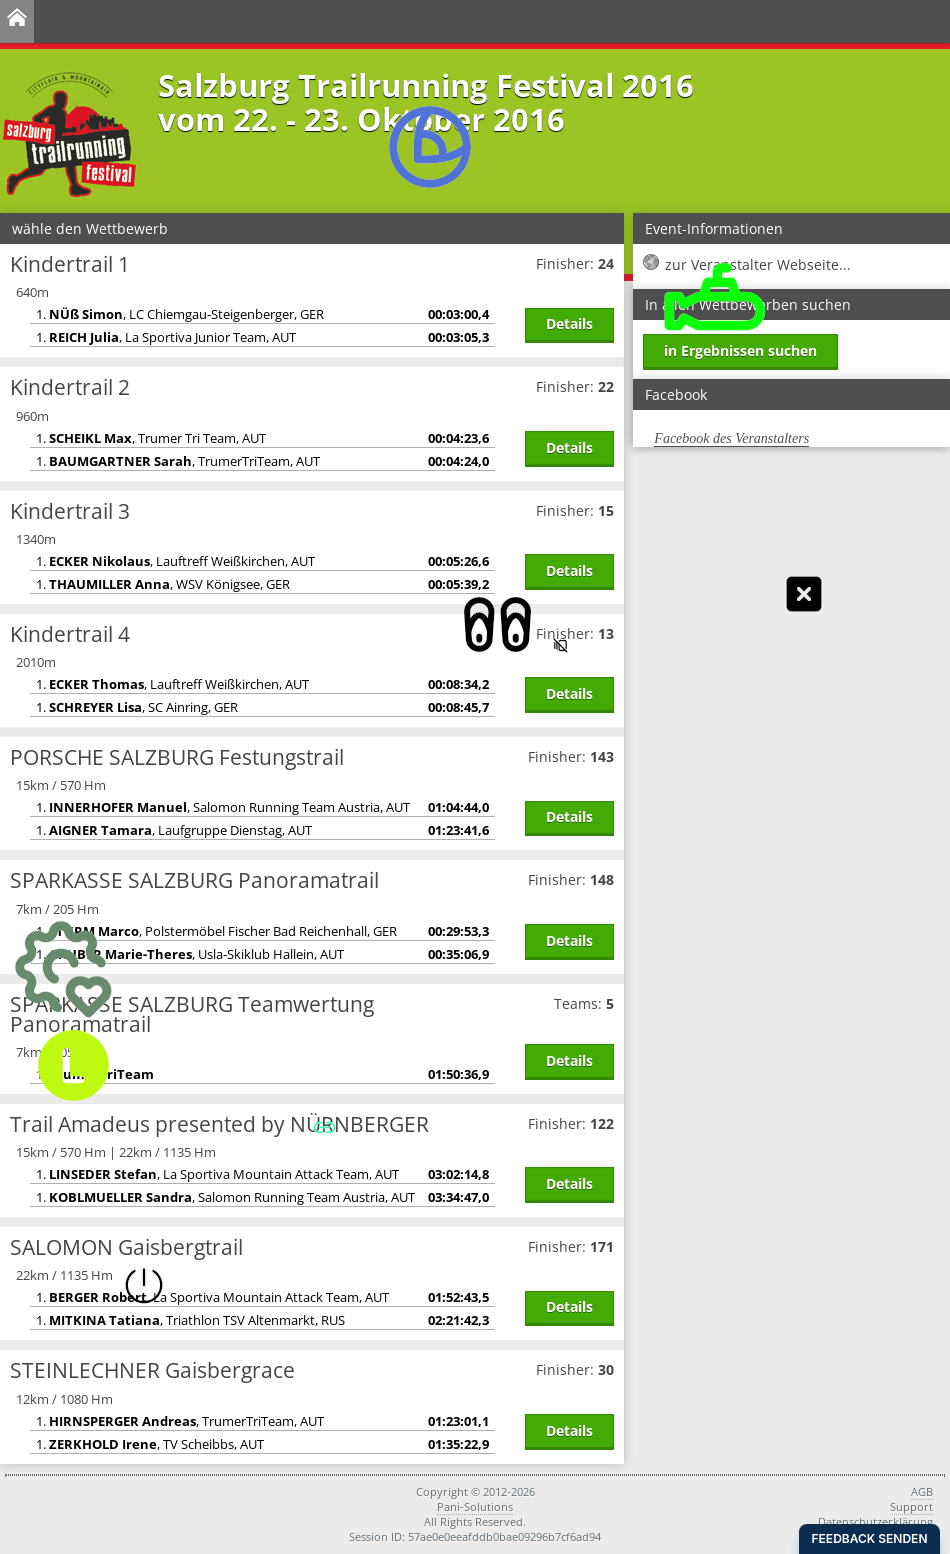 The height and width of the screenshot is (1554, 950). Describe the element at coordinates (430, 147) in the screenshot. I see `CoreOS brand logo` at that location.